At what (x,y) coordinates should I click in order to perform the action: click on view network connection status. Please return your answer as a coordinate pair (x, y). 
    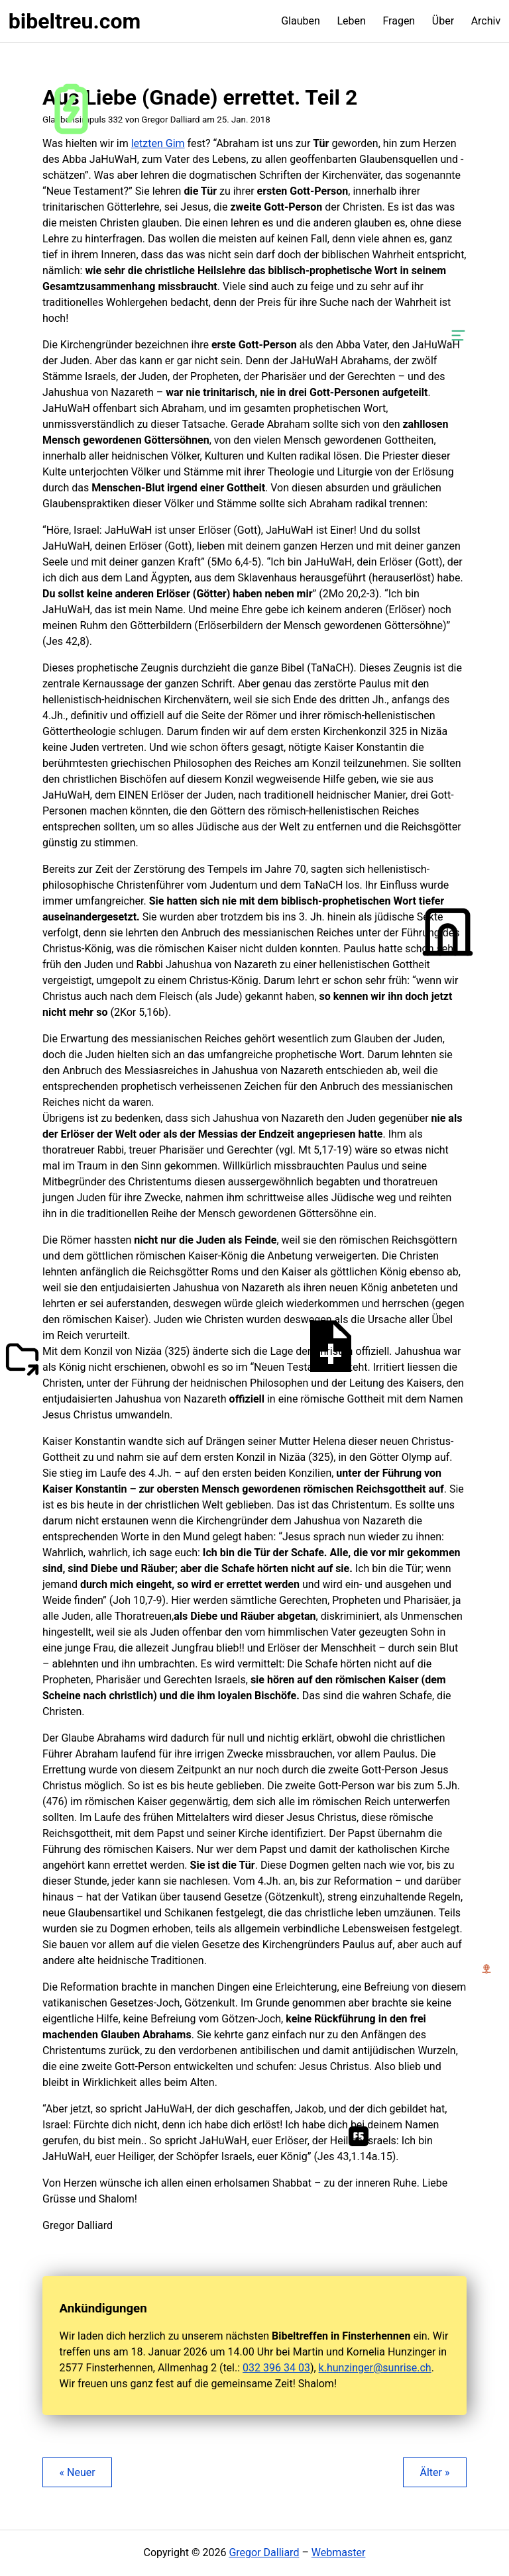
    Looking at the image, I should click on (486, 1969).